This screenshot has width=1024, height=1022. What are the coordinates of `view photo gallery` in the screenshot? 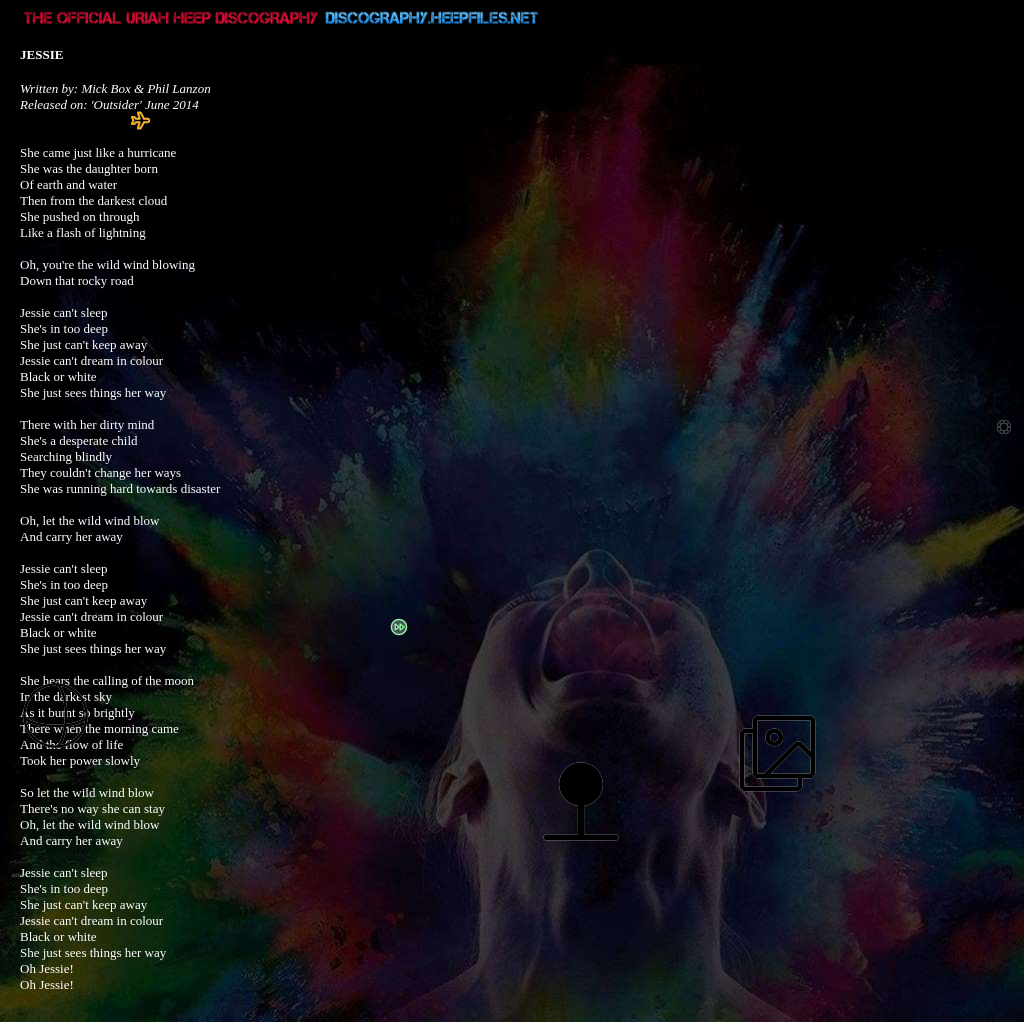 It's located at (777, 753).